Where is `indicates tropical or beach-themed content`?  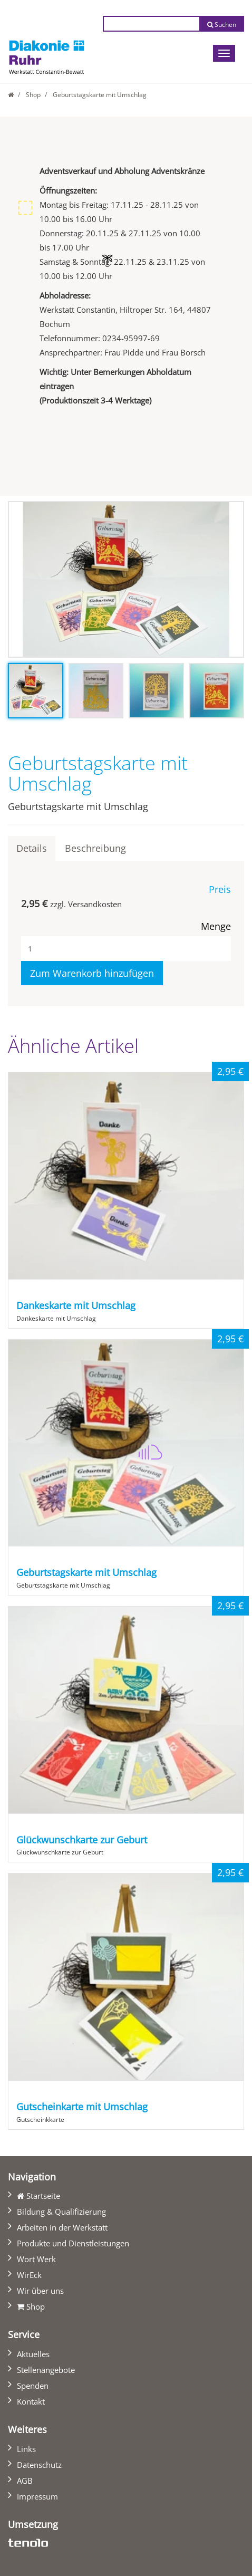 indicates tropical or beach-themed content is located at coordinates (107, 259).